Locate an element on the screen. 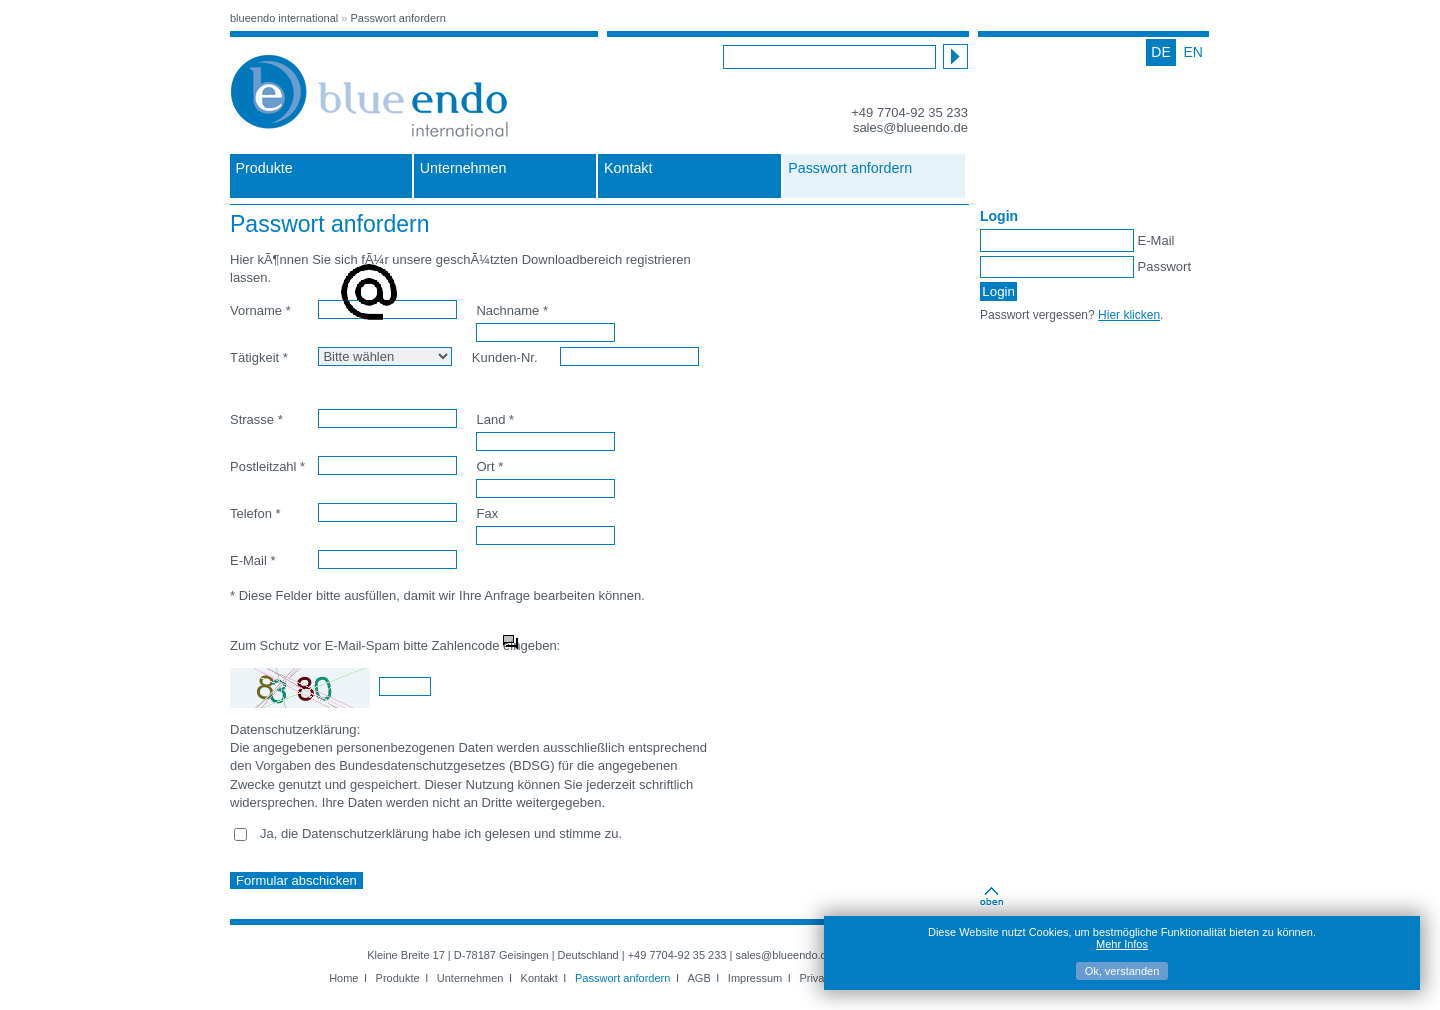 The width and height of the screenshot is (1440, 1010). enter or view email address is located at coordinates (369, 292).